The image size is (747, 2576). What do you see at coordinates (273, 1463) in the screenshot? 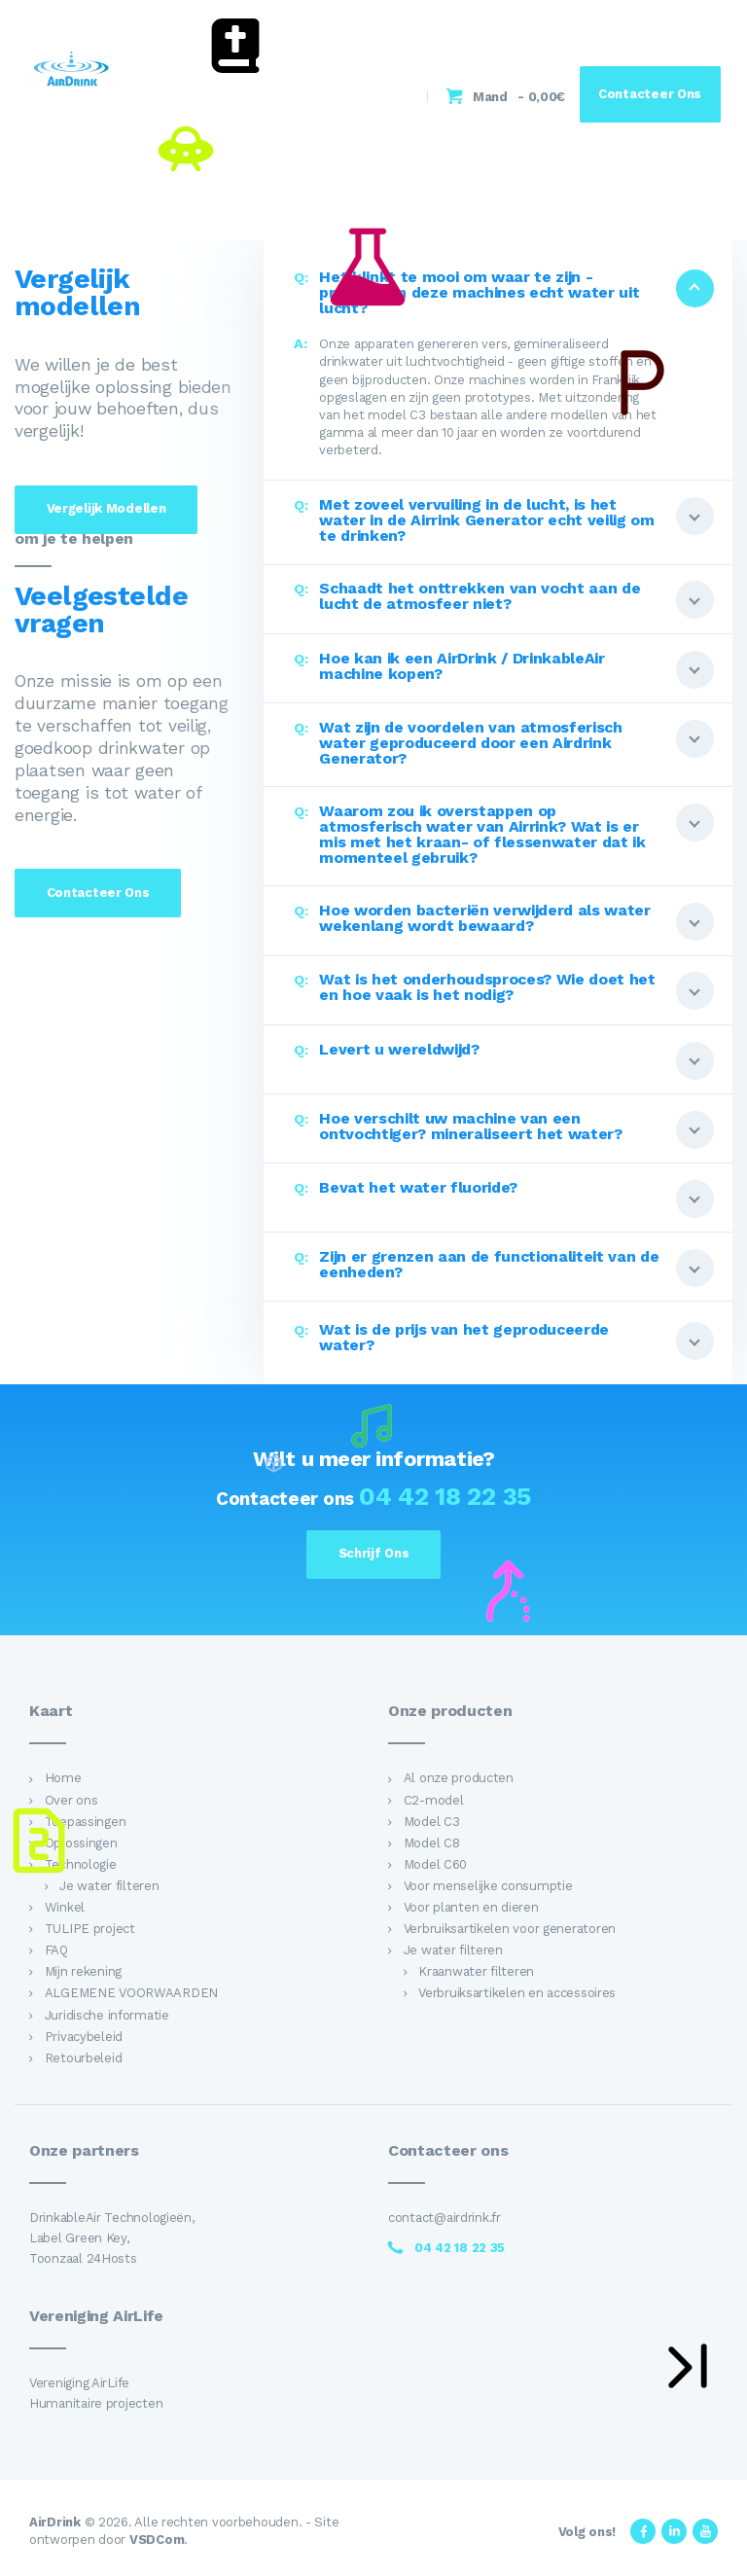
I see `view 3D model or object` at bounding box center [273, 1463].